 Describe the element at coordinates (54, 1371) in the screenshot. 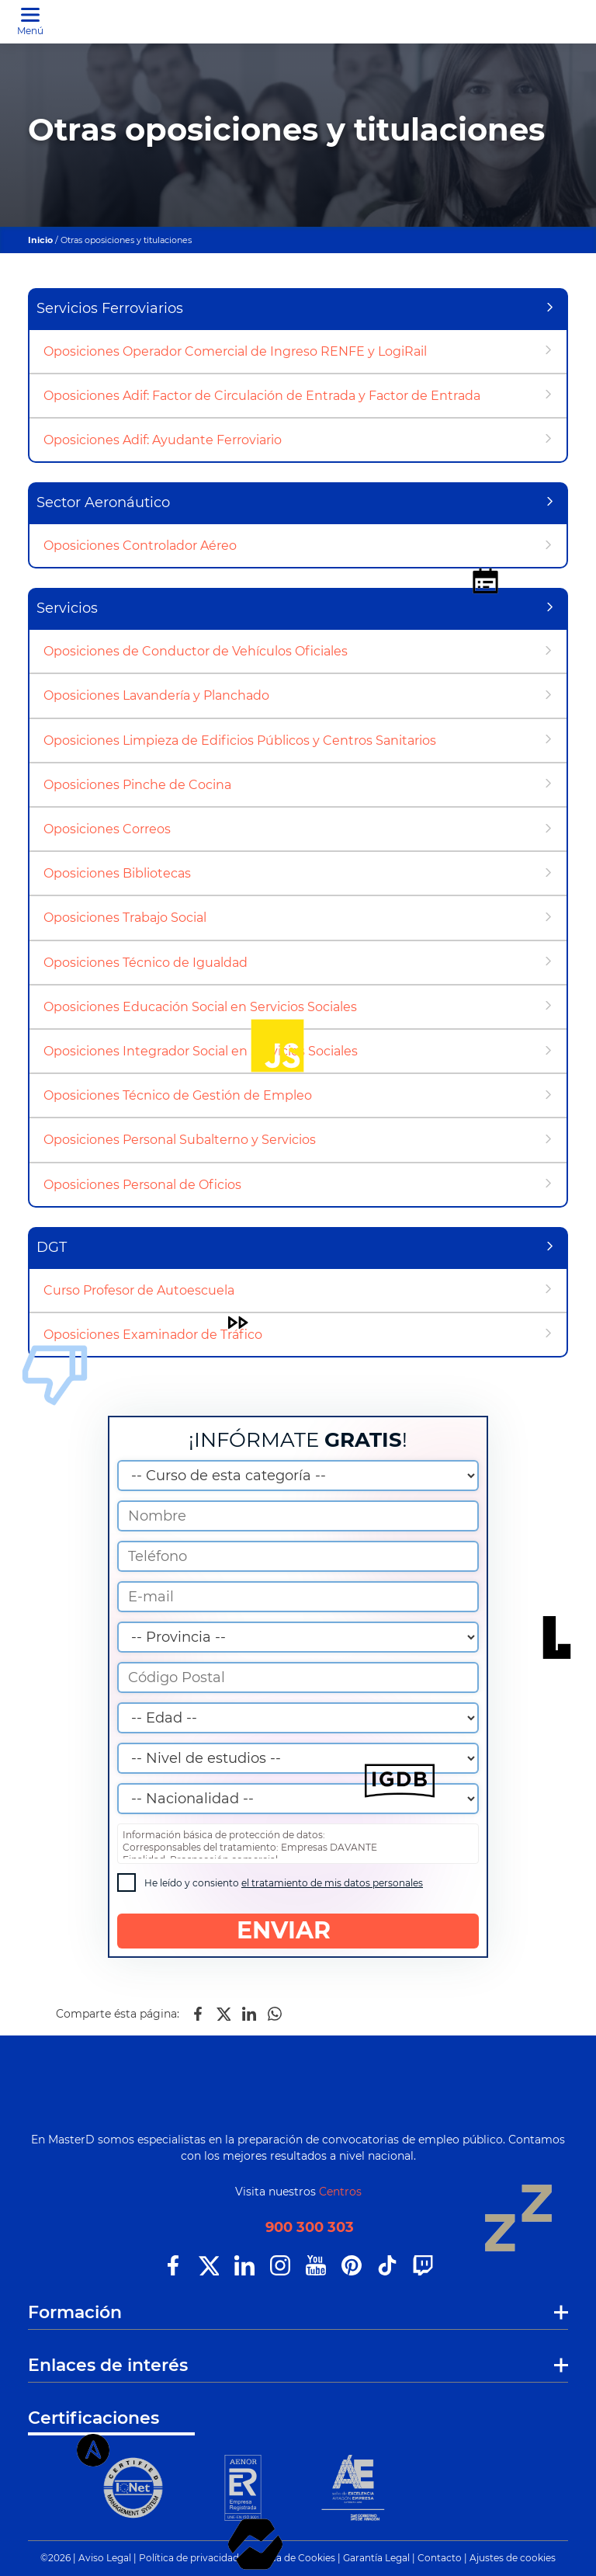

I see `dislike or downvote content` at that location.